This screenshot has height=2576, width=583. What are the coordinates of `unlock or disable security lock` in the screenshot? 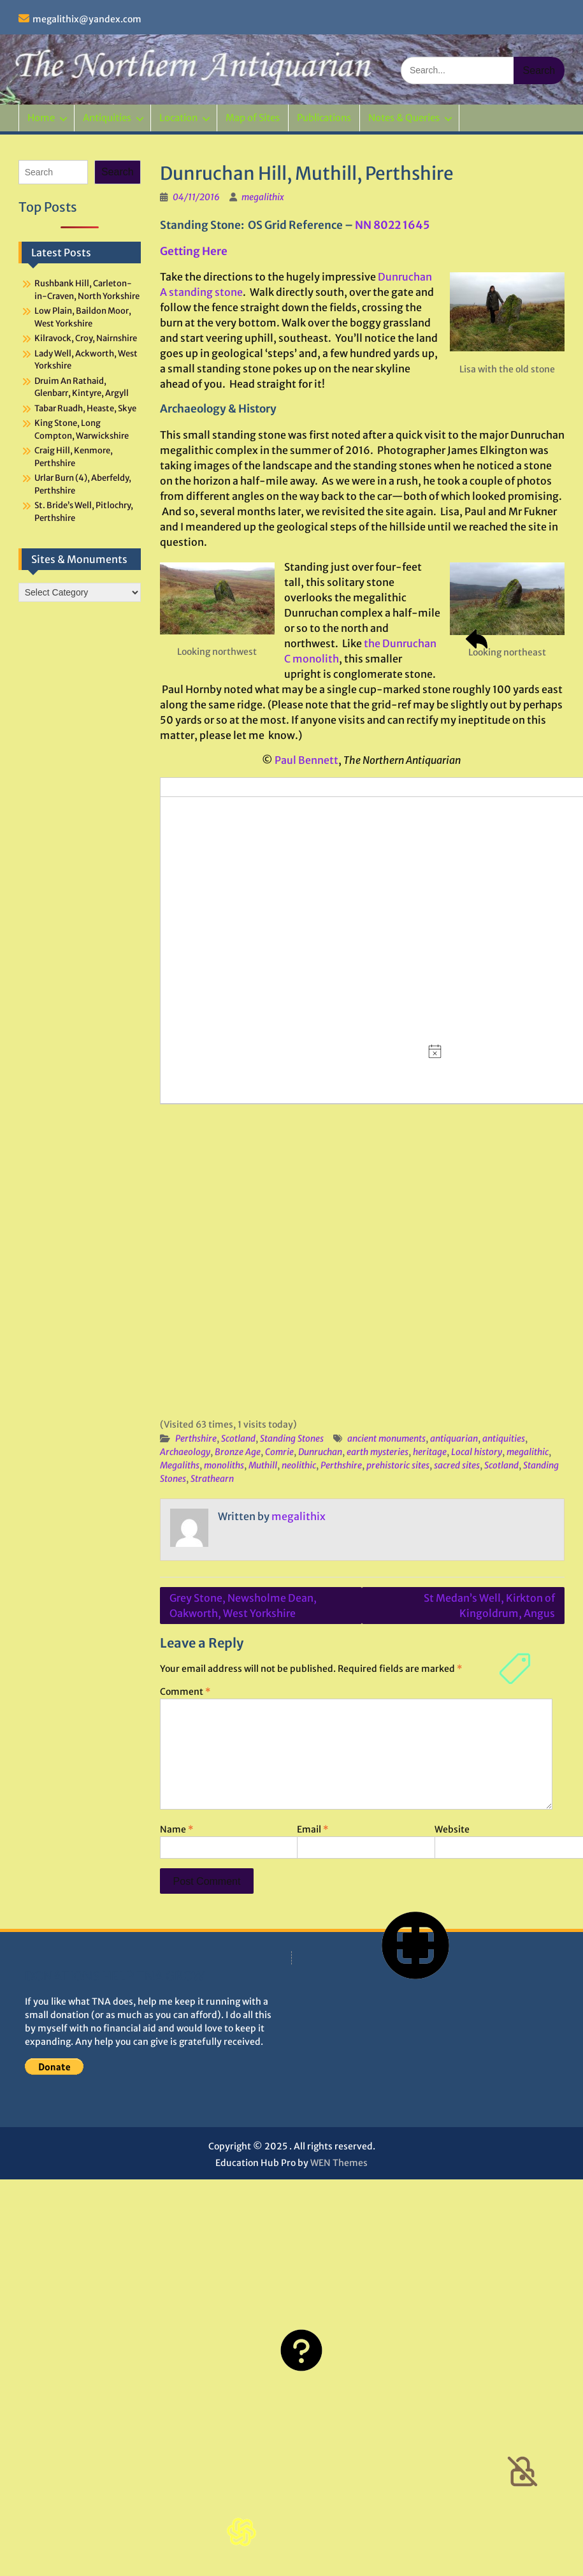 It's located at (522, 2471).